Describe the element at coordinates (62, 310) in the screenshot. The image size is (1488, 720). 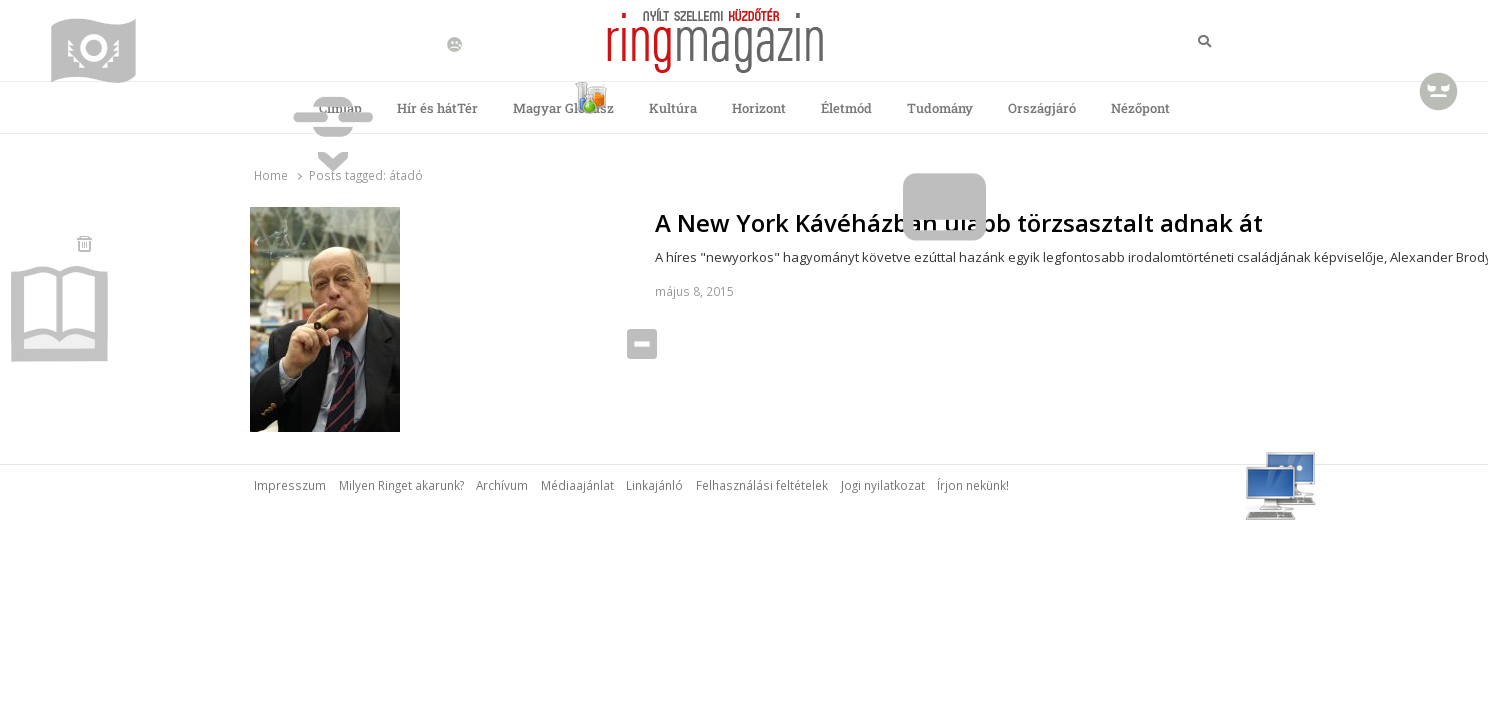
I see `open the dictionary application` at that location.